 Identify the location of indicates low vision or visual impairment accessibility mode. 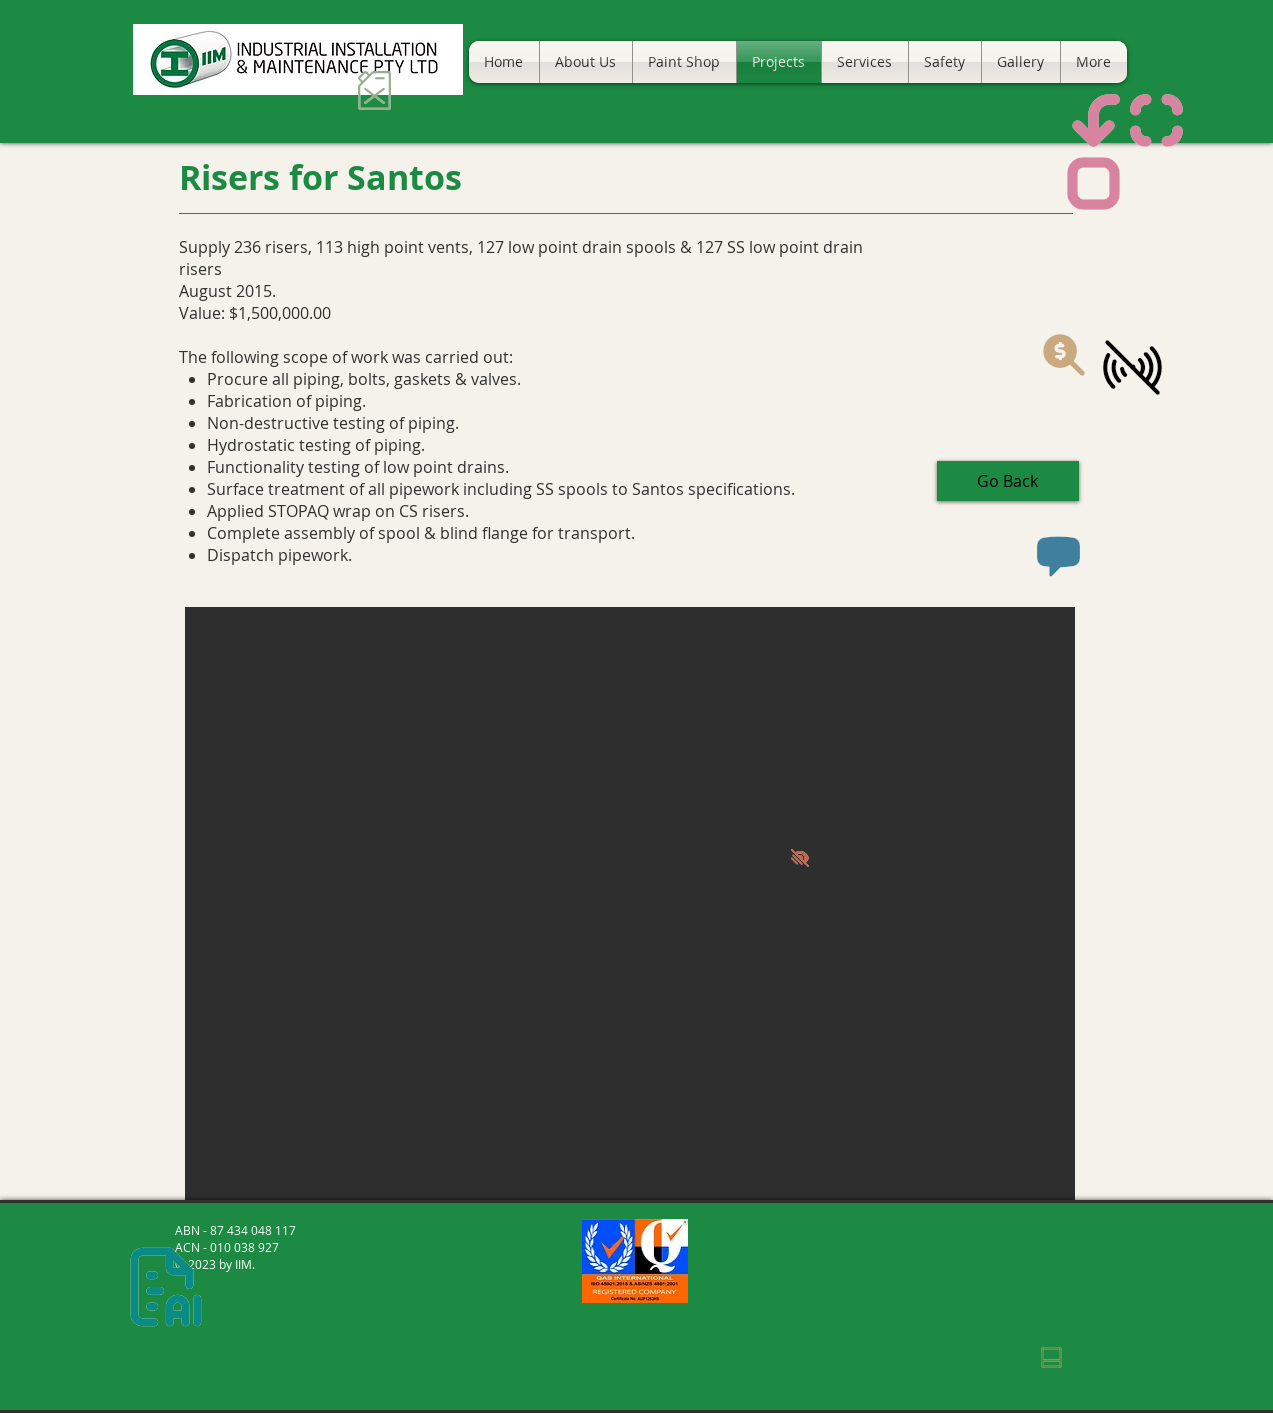
(800, 858).